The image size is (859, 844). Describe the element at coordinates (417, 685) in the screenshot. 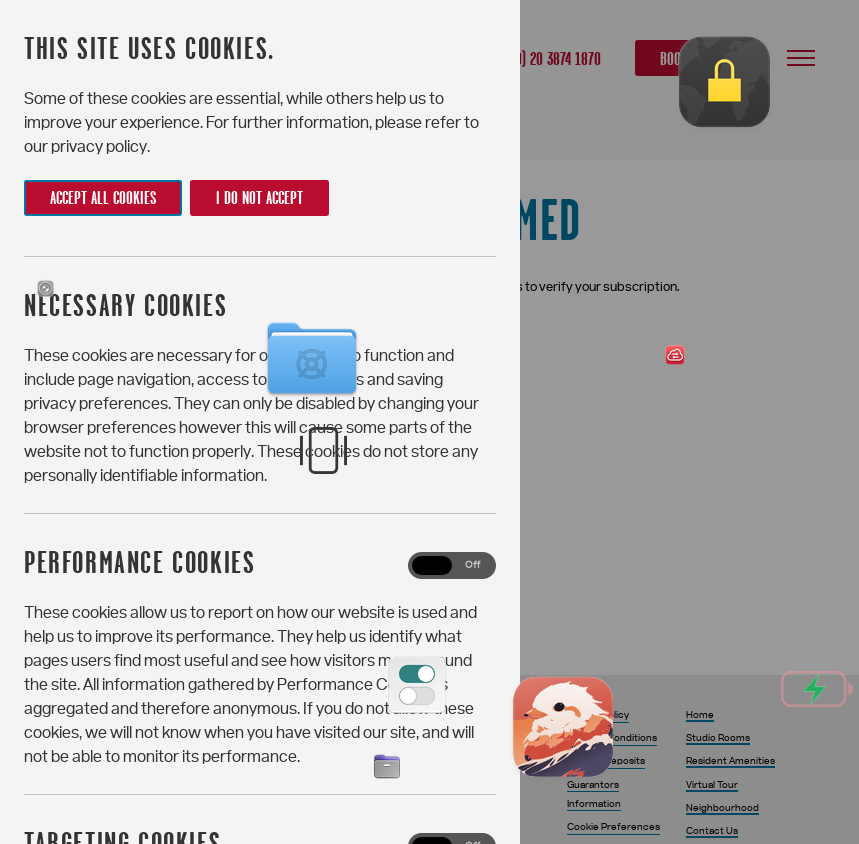

I see `open system settings or preferences` at that location.